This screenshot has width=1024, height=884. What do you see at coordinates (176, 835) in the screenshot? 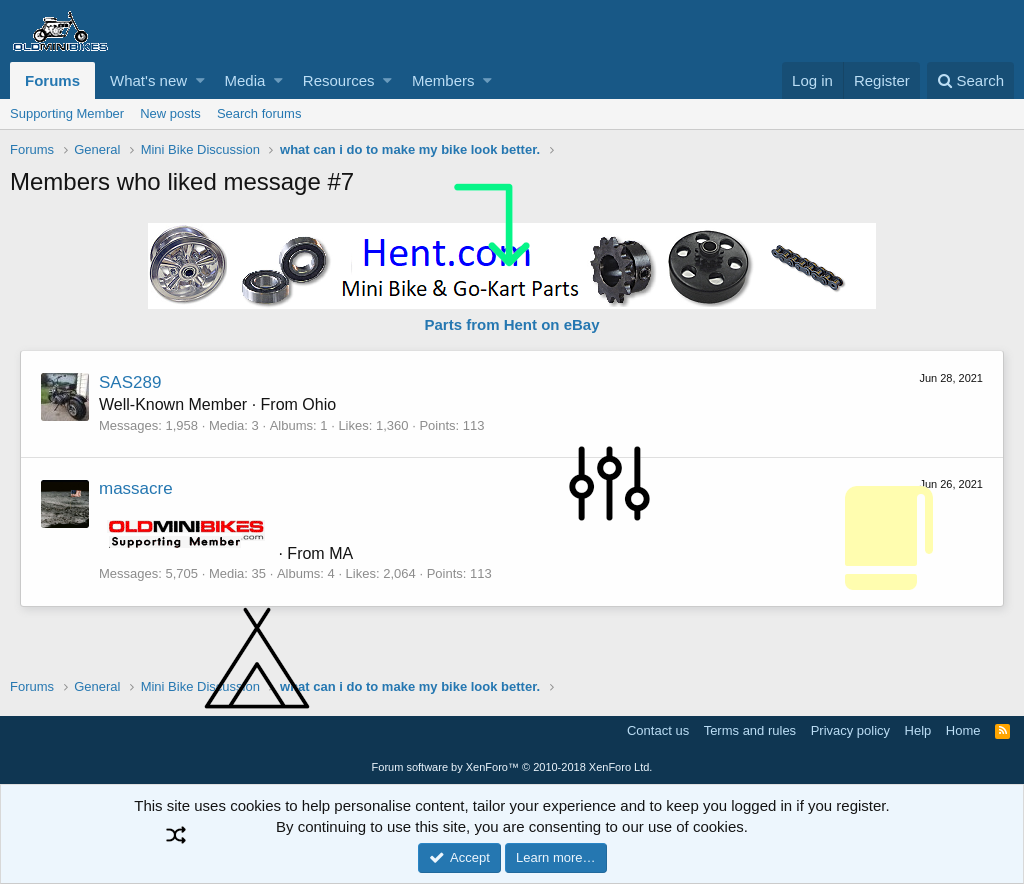
I see `shuffle playlist or queue` at bounding box center [176, 835].